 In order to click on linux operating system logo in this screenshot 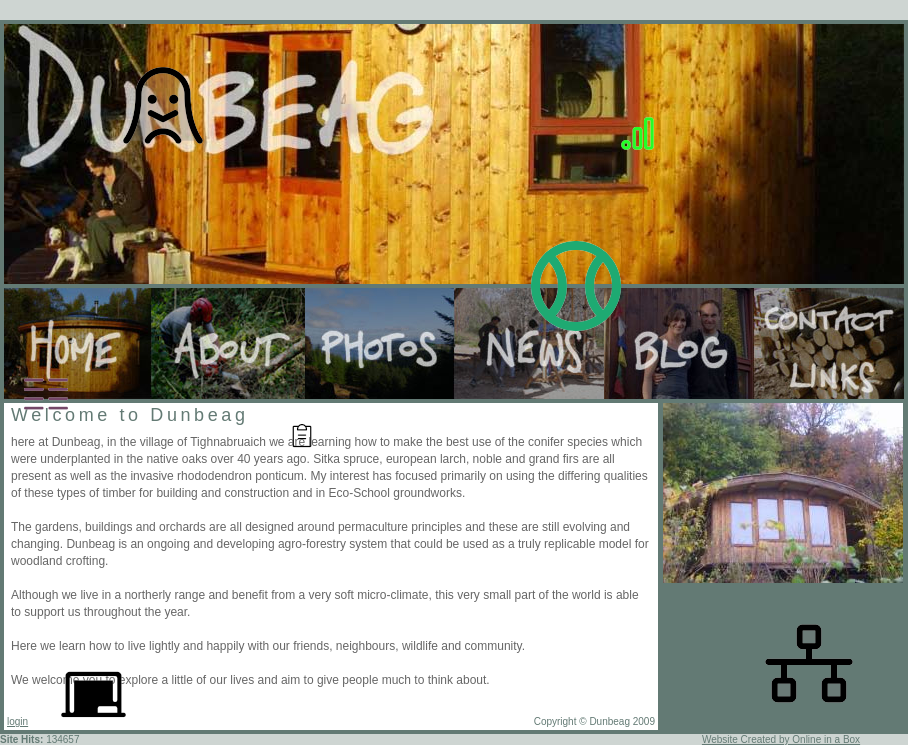, I will do `click(163, 110)`.